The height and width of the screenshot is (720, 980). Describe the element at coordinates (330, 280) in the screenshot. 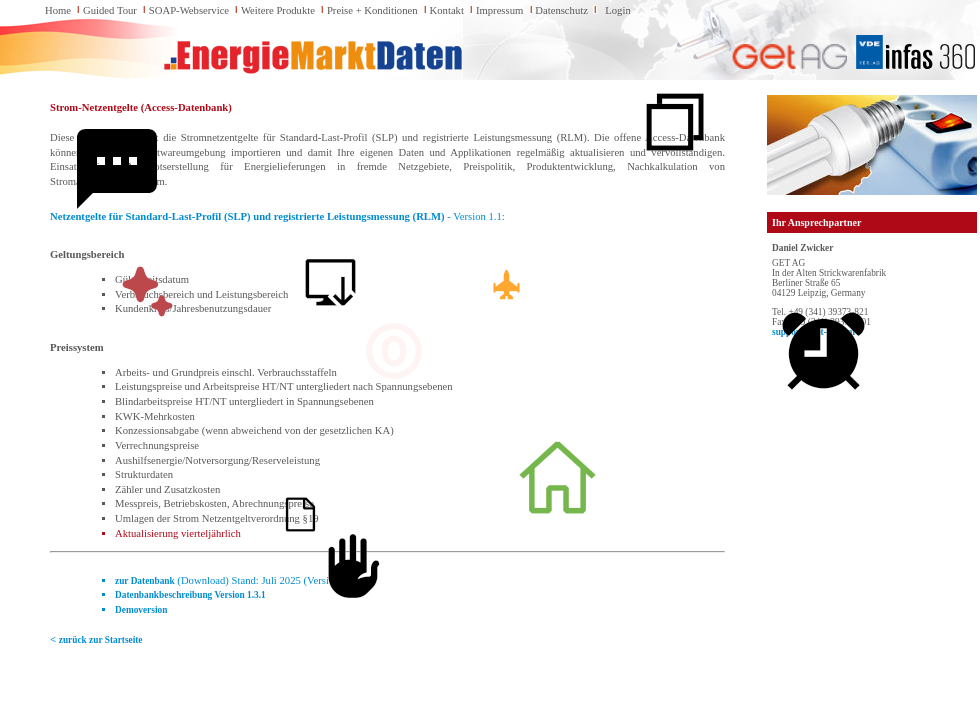

I see `download file to desktop` at that location.